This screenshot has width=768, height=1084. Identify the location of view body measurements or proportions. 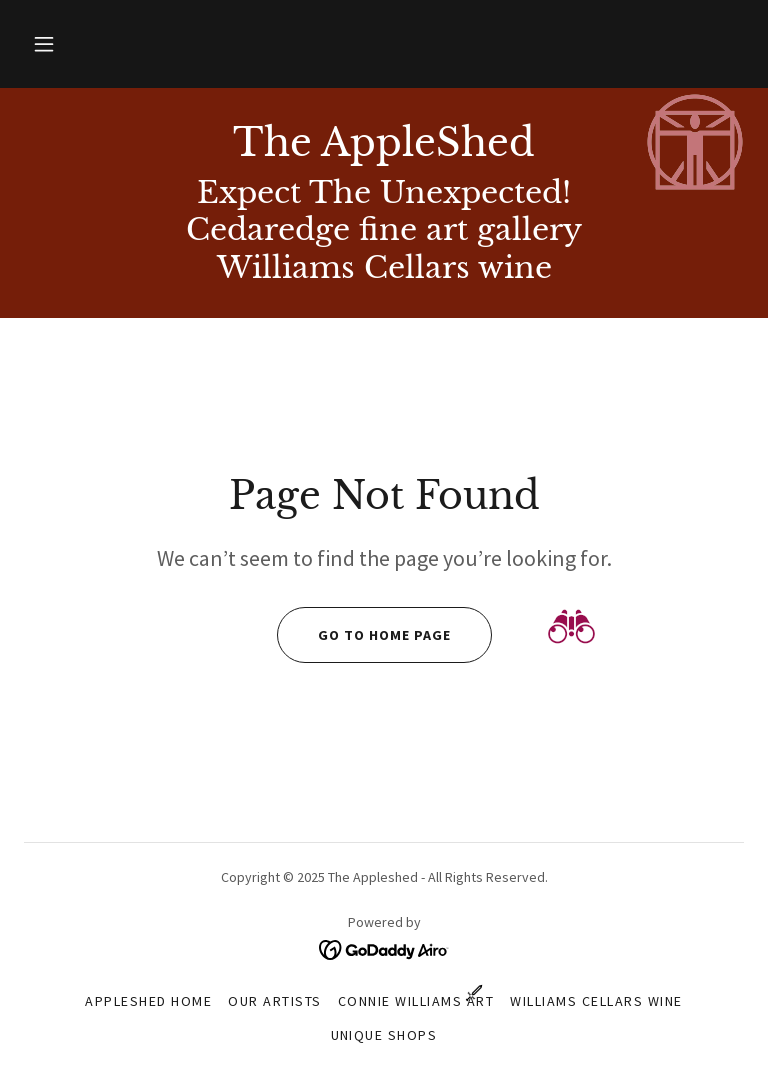
(695, 142).